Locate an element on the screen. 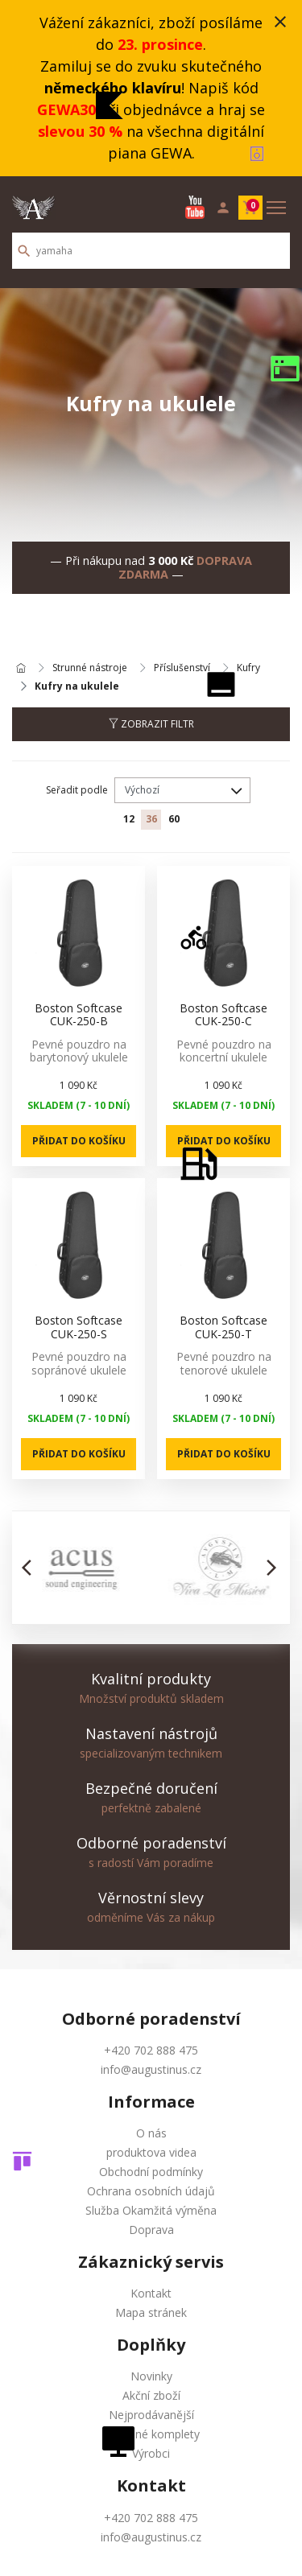  align items to the top of the container is located at coordinates (22, 2161).